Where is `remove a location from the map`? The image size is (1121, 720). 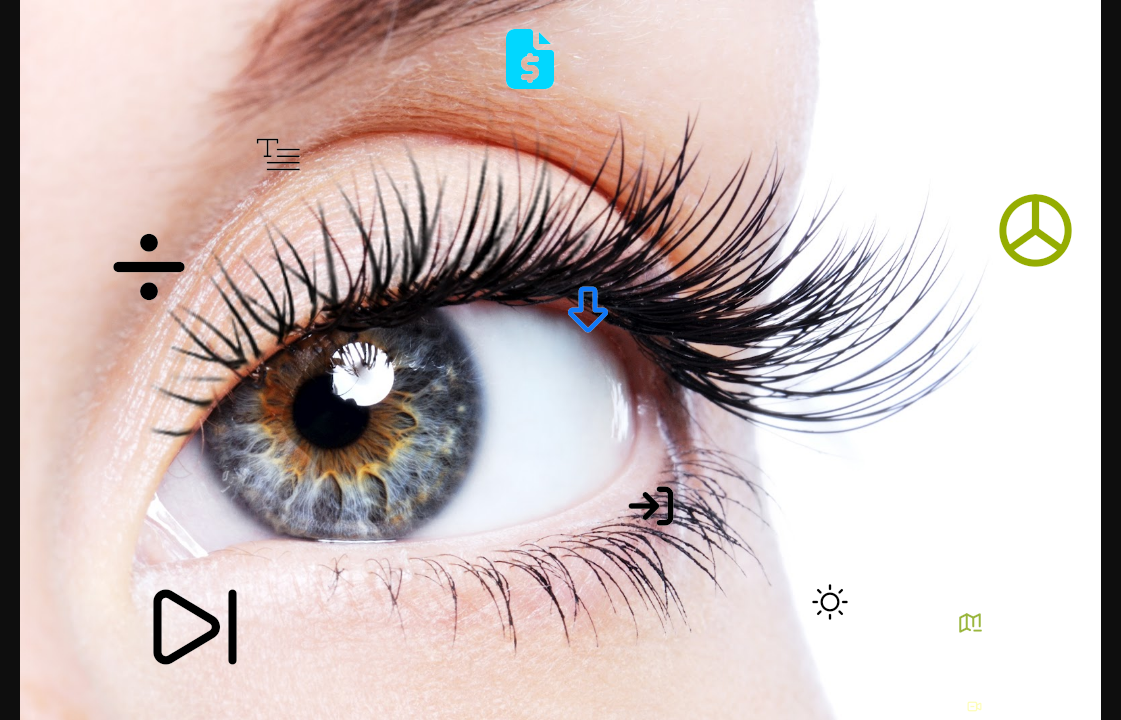 remove a location from the map is located at coordinates (970, 623).